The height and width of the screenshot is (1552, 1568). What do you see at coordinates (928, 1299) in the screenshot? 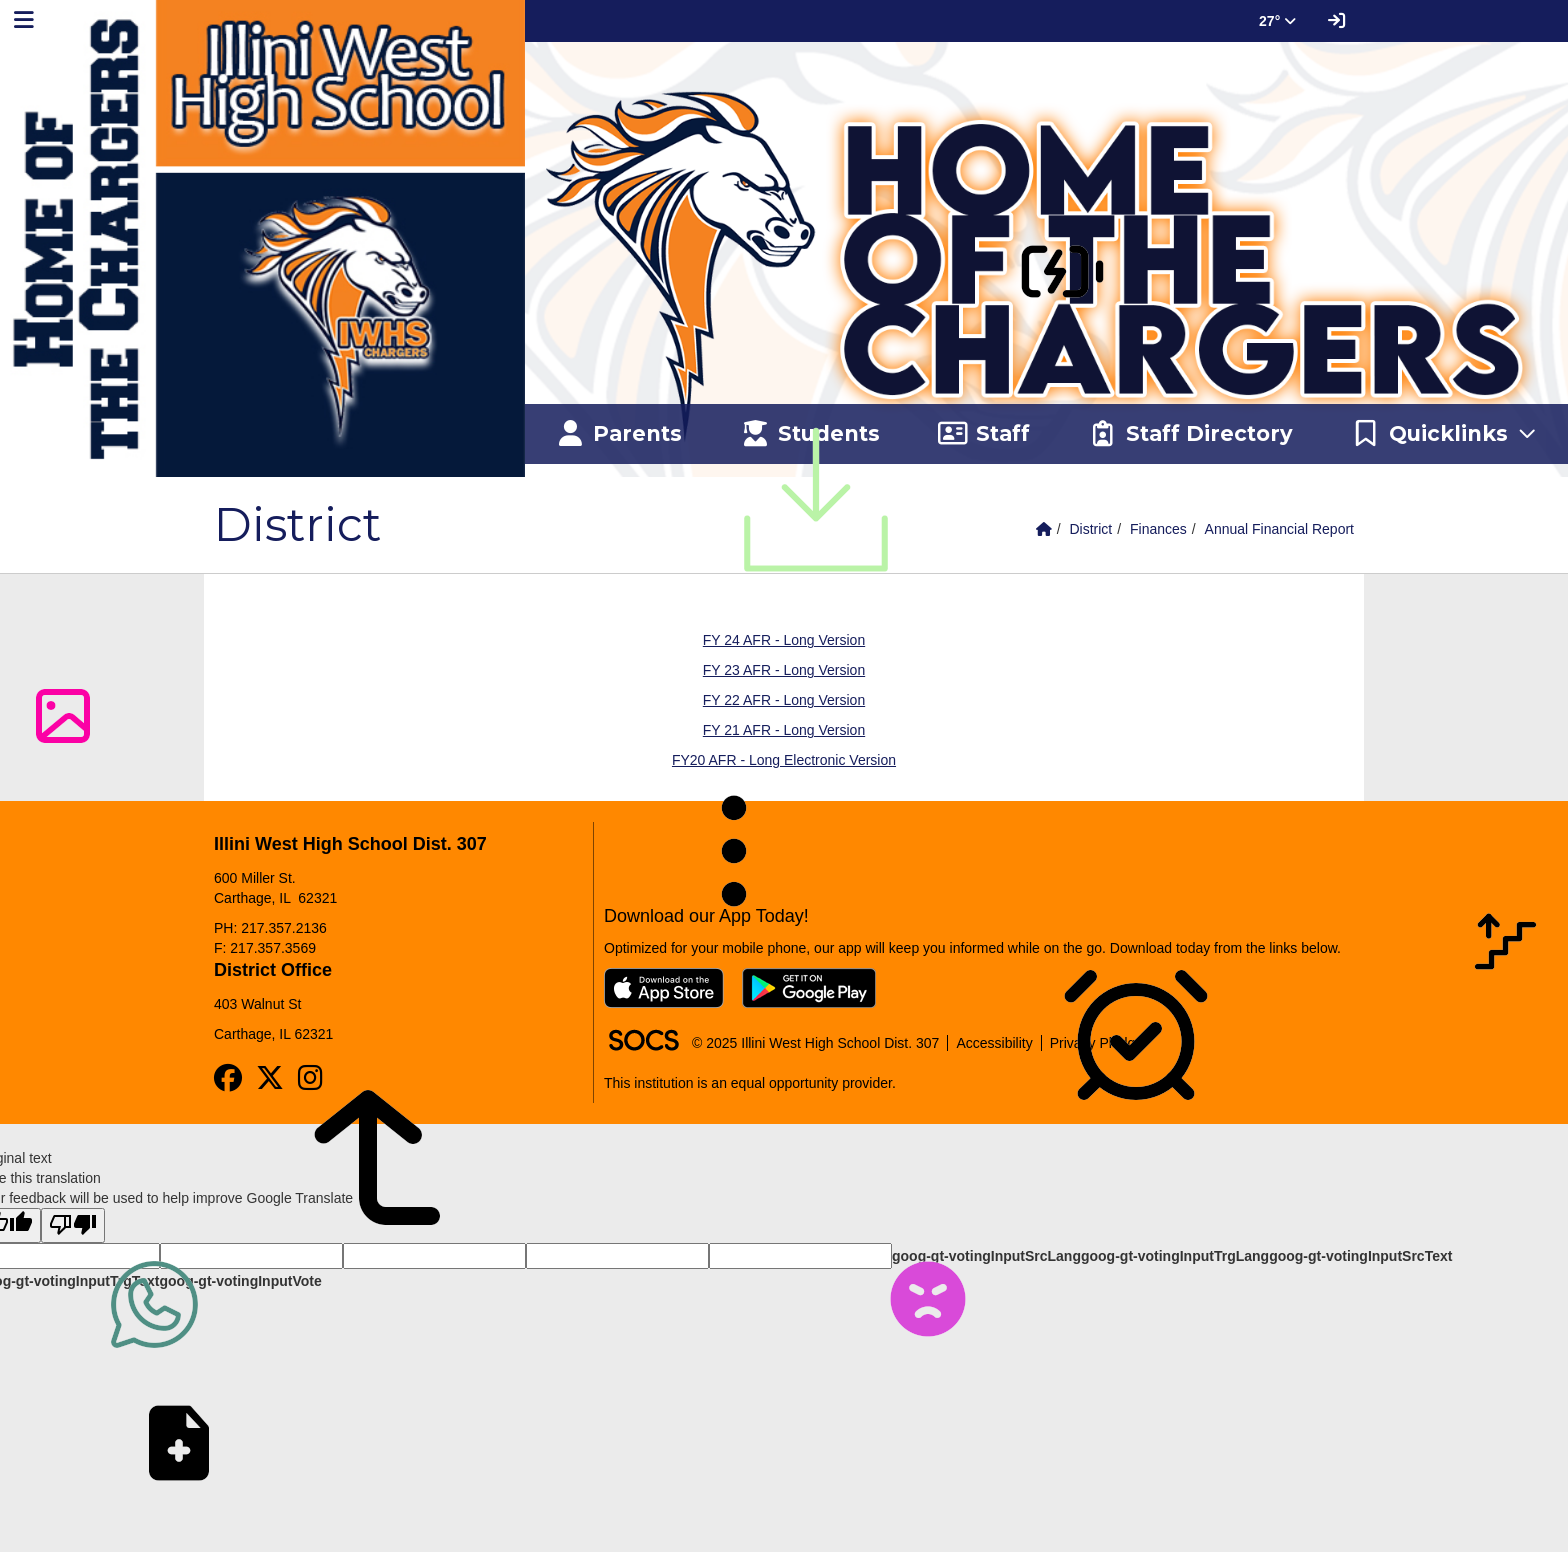
I see `select angry mood or emotion` at bounding box center [928, 1299].